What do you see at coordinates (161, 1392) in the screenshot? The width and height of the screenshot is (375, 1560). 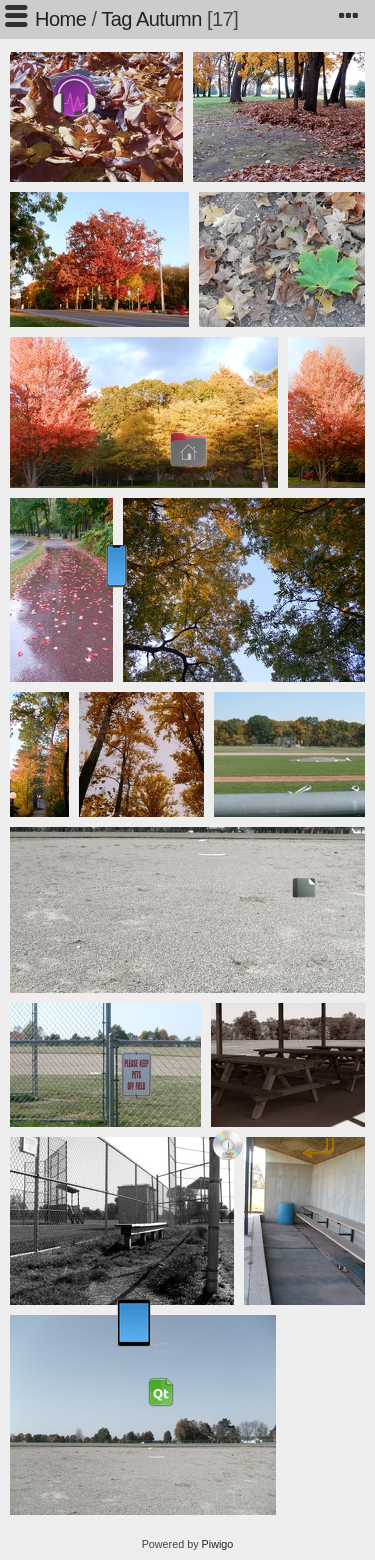 I see `a QML source file used in Qt development` at bounding box center [161, 1392].